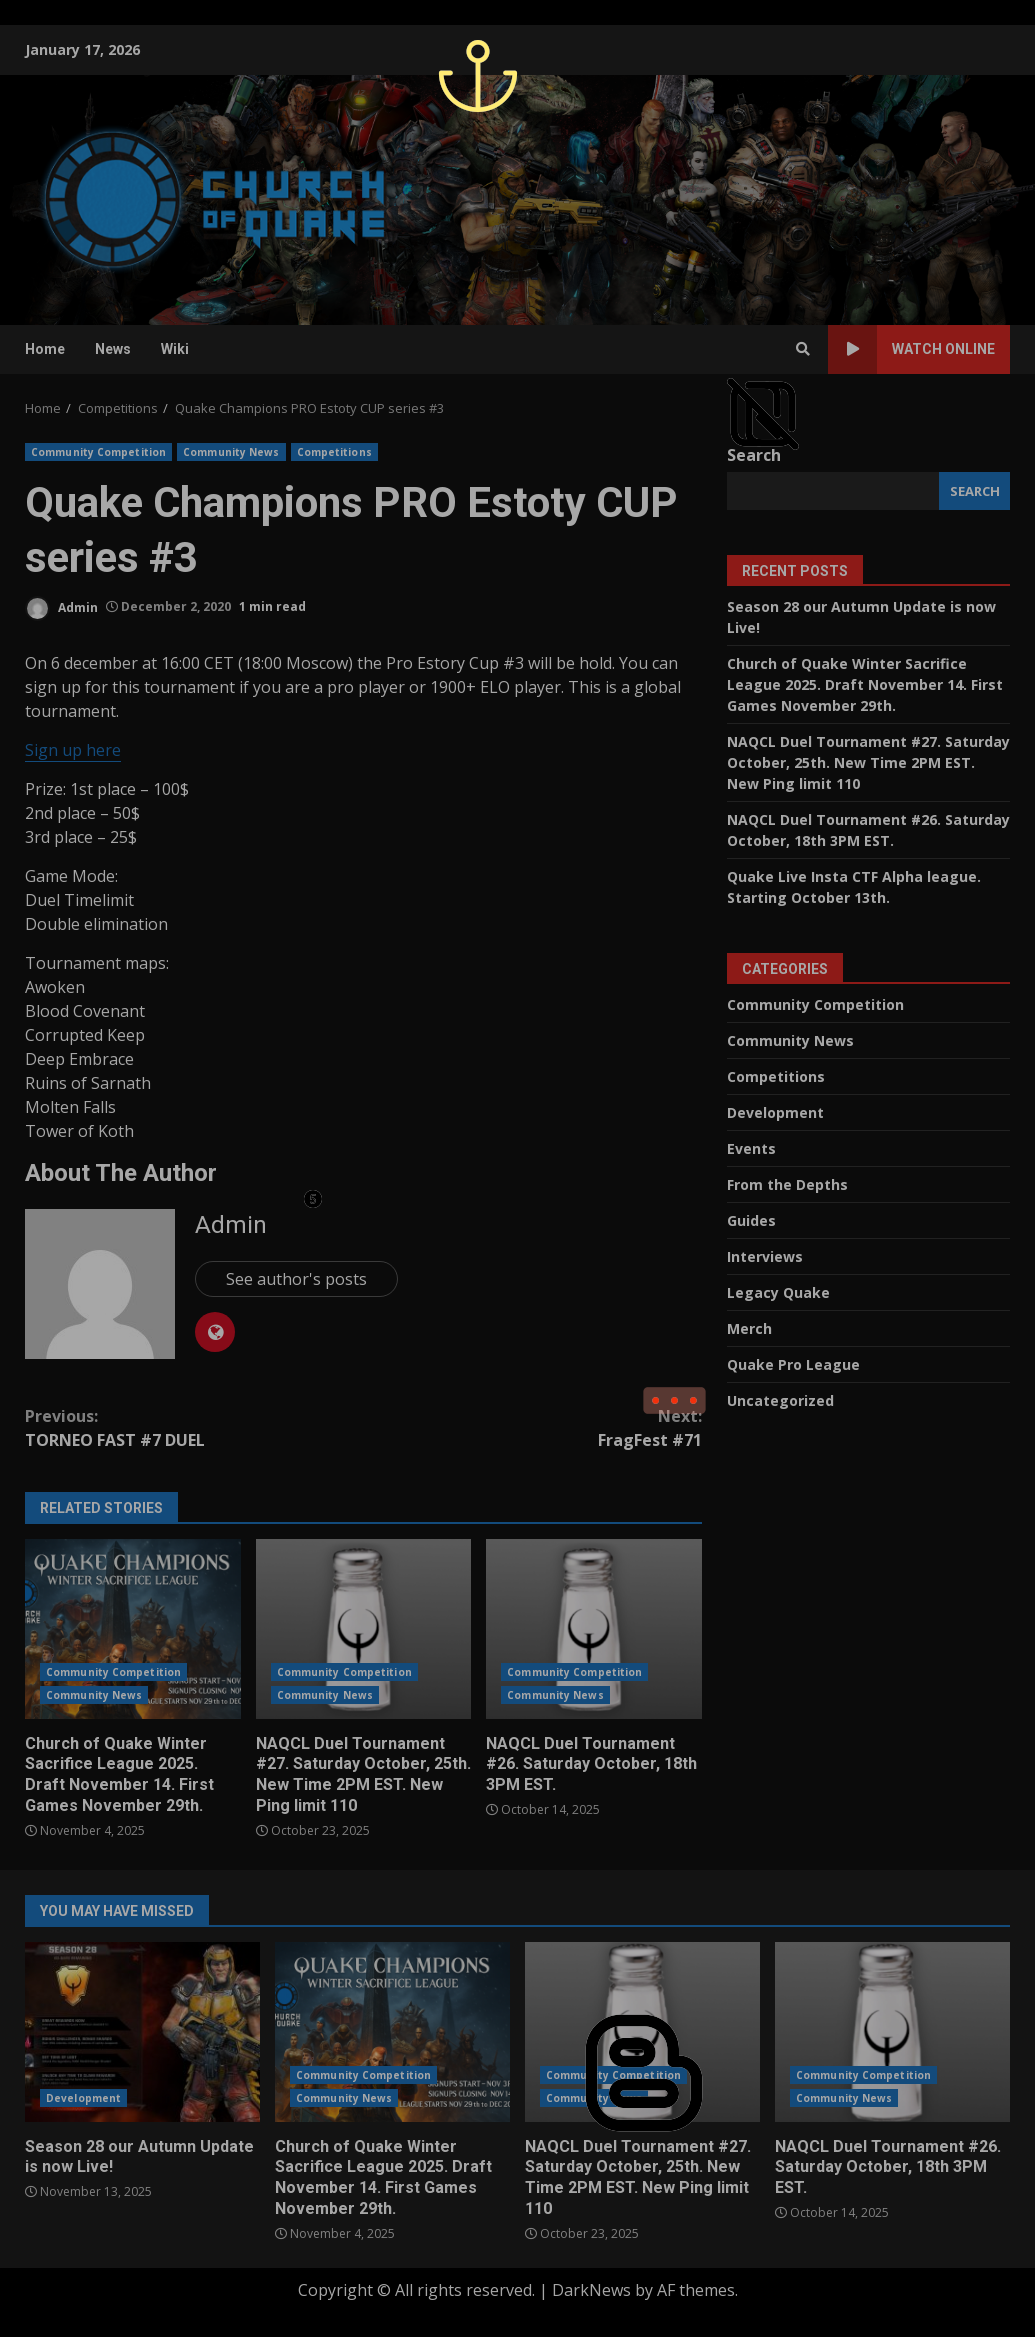 Image resolution: width=1035 pixels, height=2337 pixels. I want to click on indicates step 5 in a multi-step process, so click(313, 1199).